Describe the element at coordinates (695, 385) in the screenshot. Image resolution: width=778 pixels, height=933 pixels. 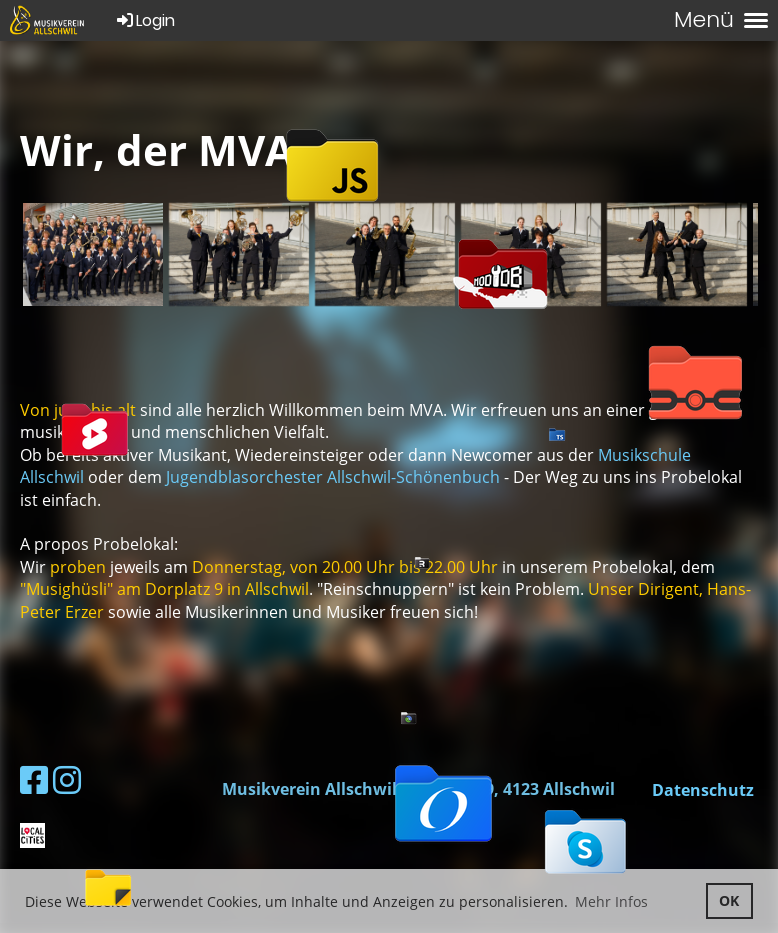
I see `open folder containing cherish ball pokémon or event pokémon` at that location.